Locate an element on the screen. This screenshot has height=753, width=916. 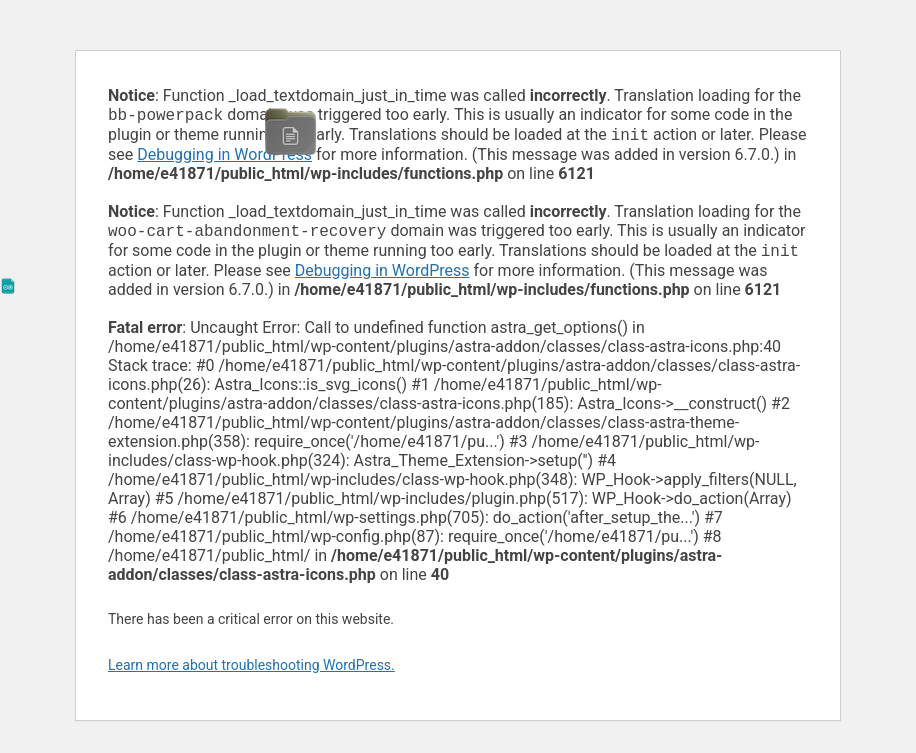
open your documents folder is located at coordinates (290, 131).